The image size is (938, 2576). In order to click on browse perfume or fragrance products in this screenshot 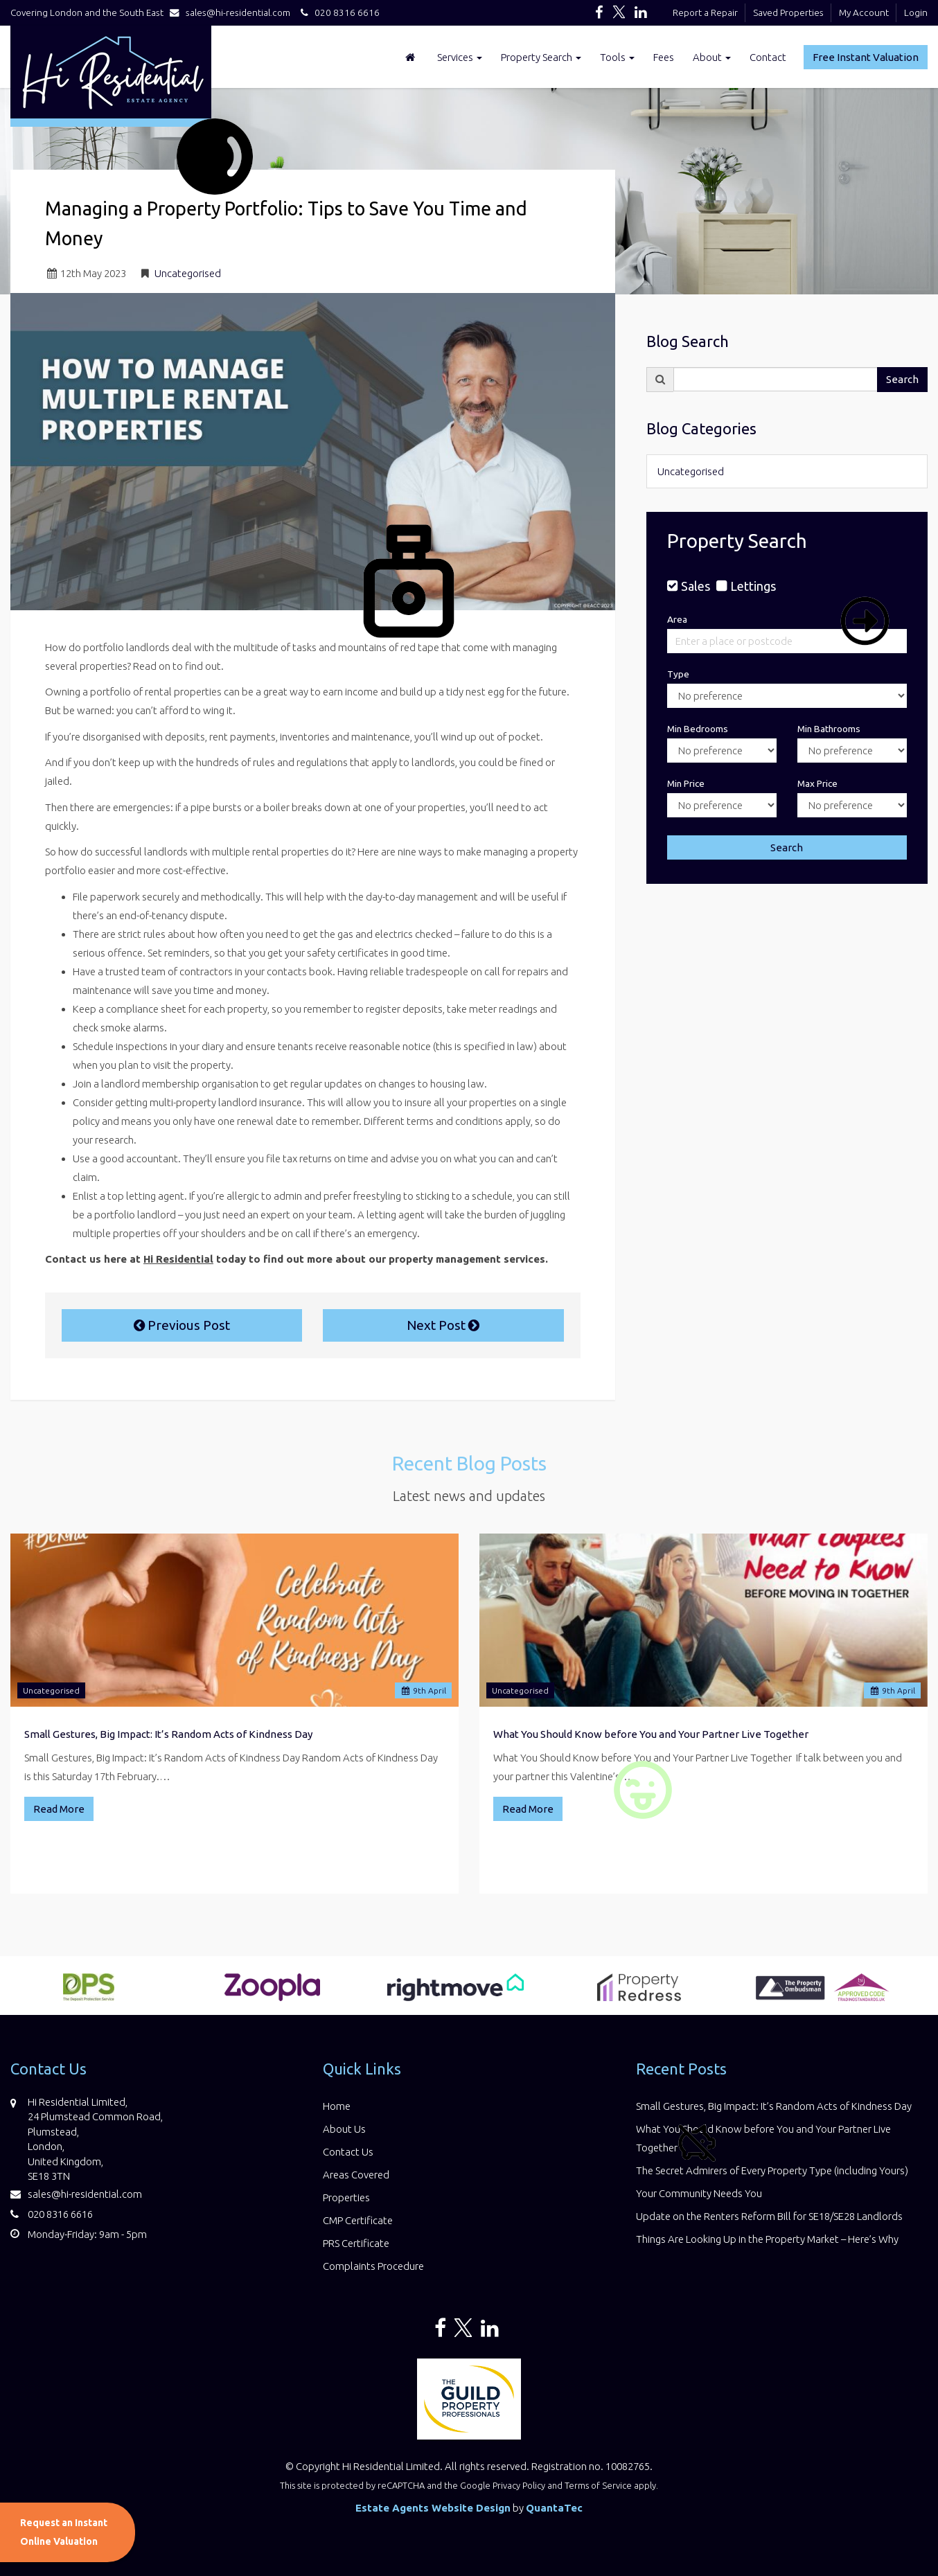, I will do `click(409, 581)`.